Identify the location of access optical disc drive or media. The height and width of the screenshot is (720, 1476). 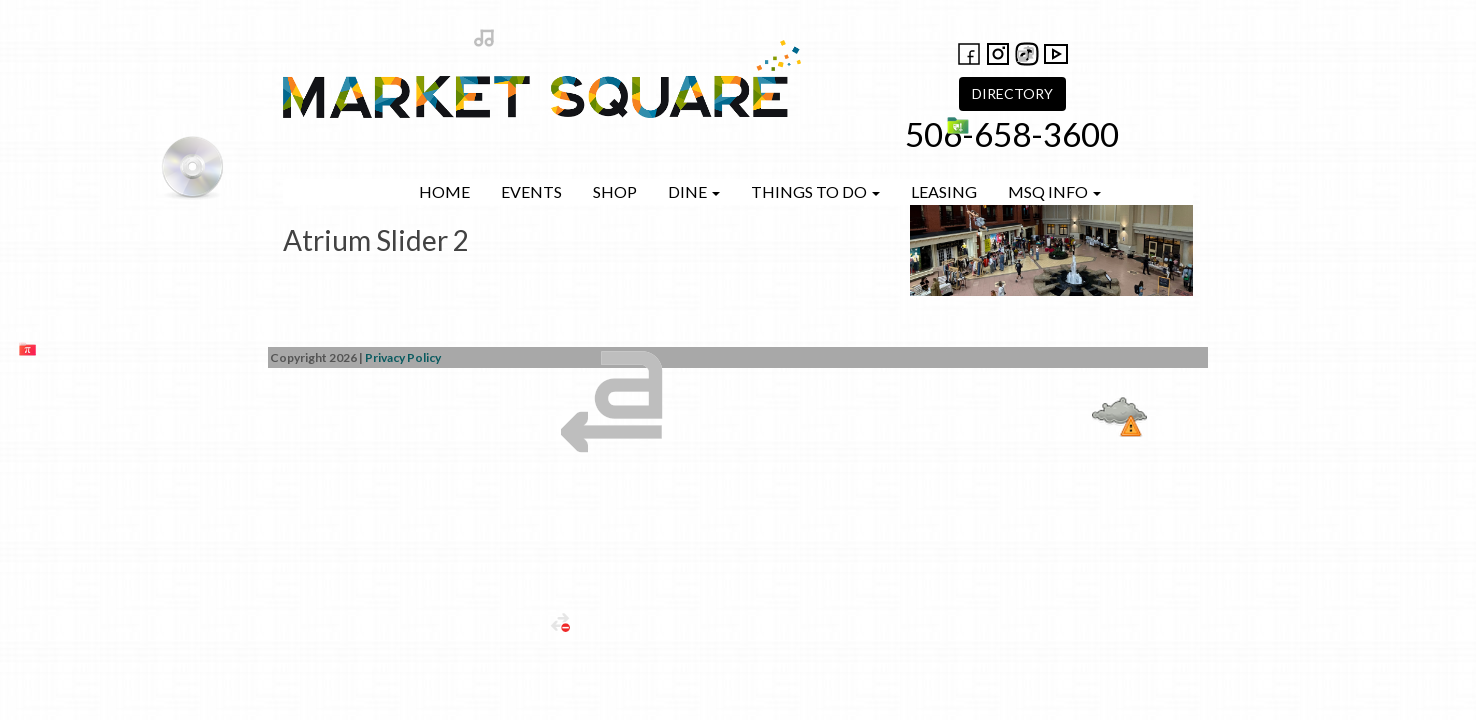
(192, 166).